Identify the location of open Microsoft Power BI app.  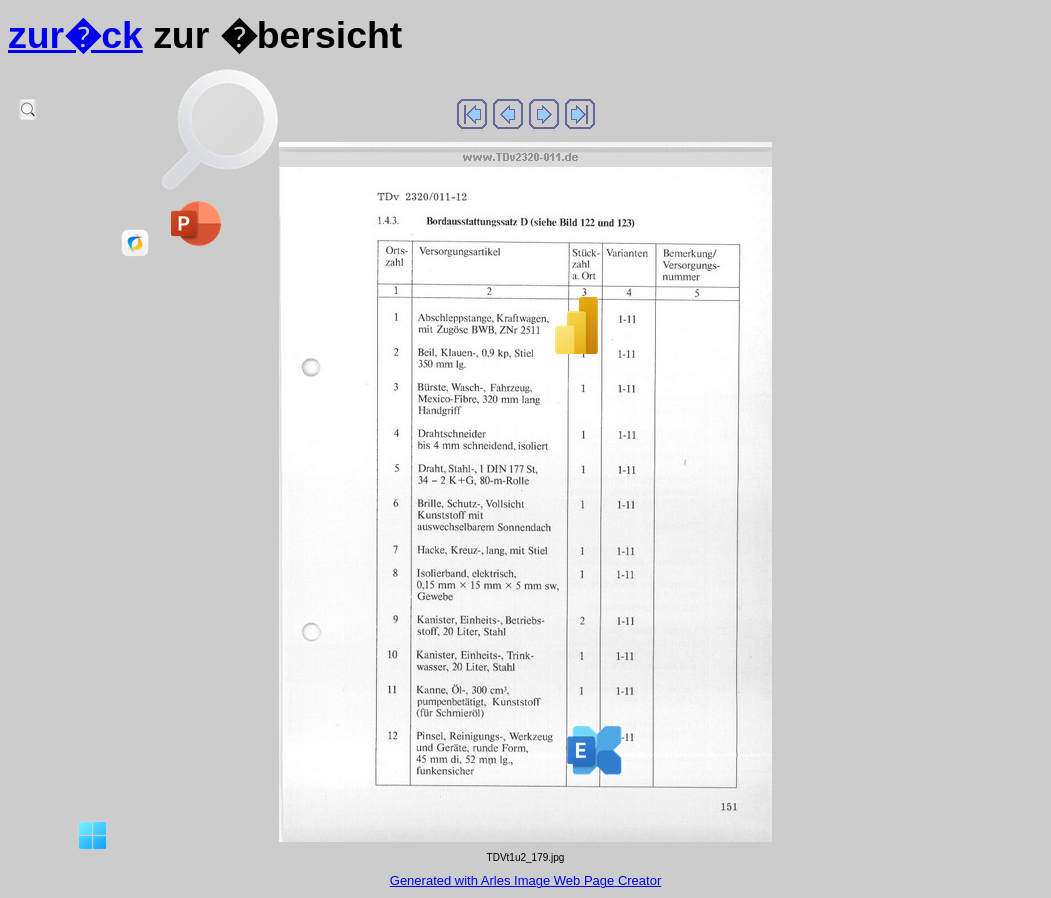
(576, 325).